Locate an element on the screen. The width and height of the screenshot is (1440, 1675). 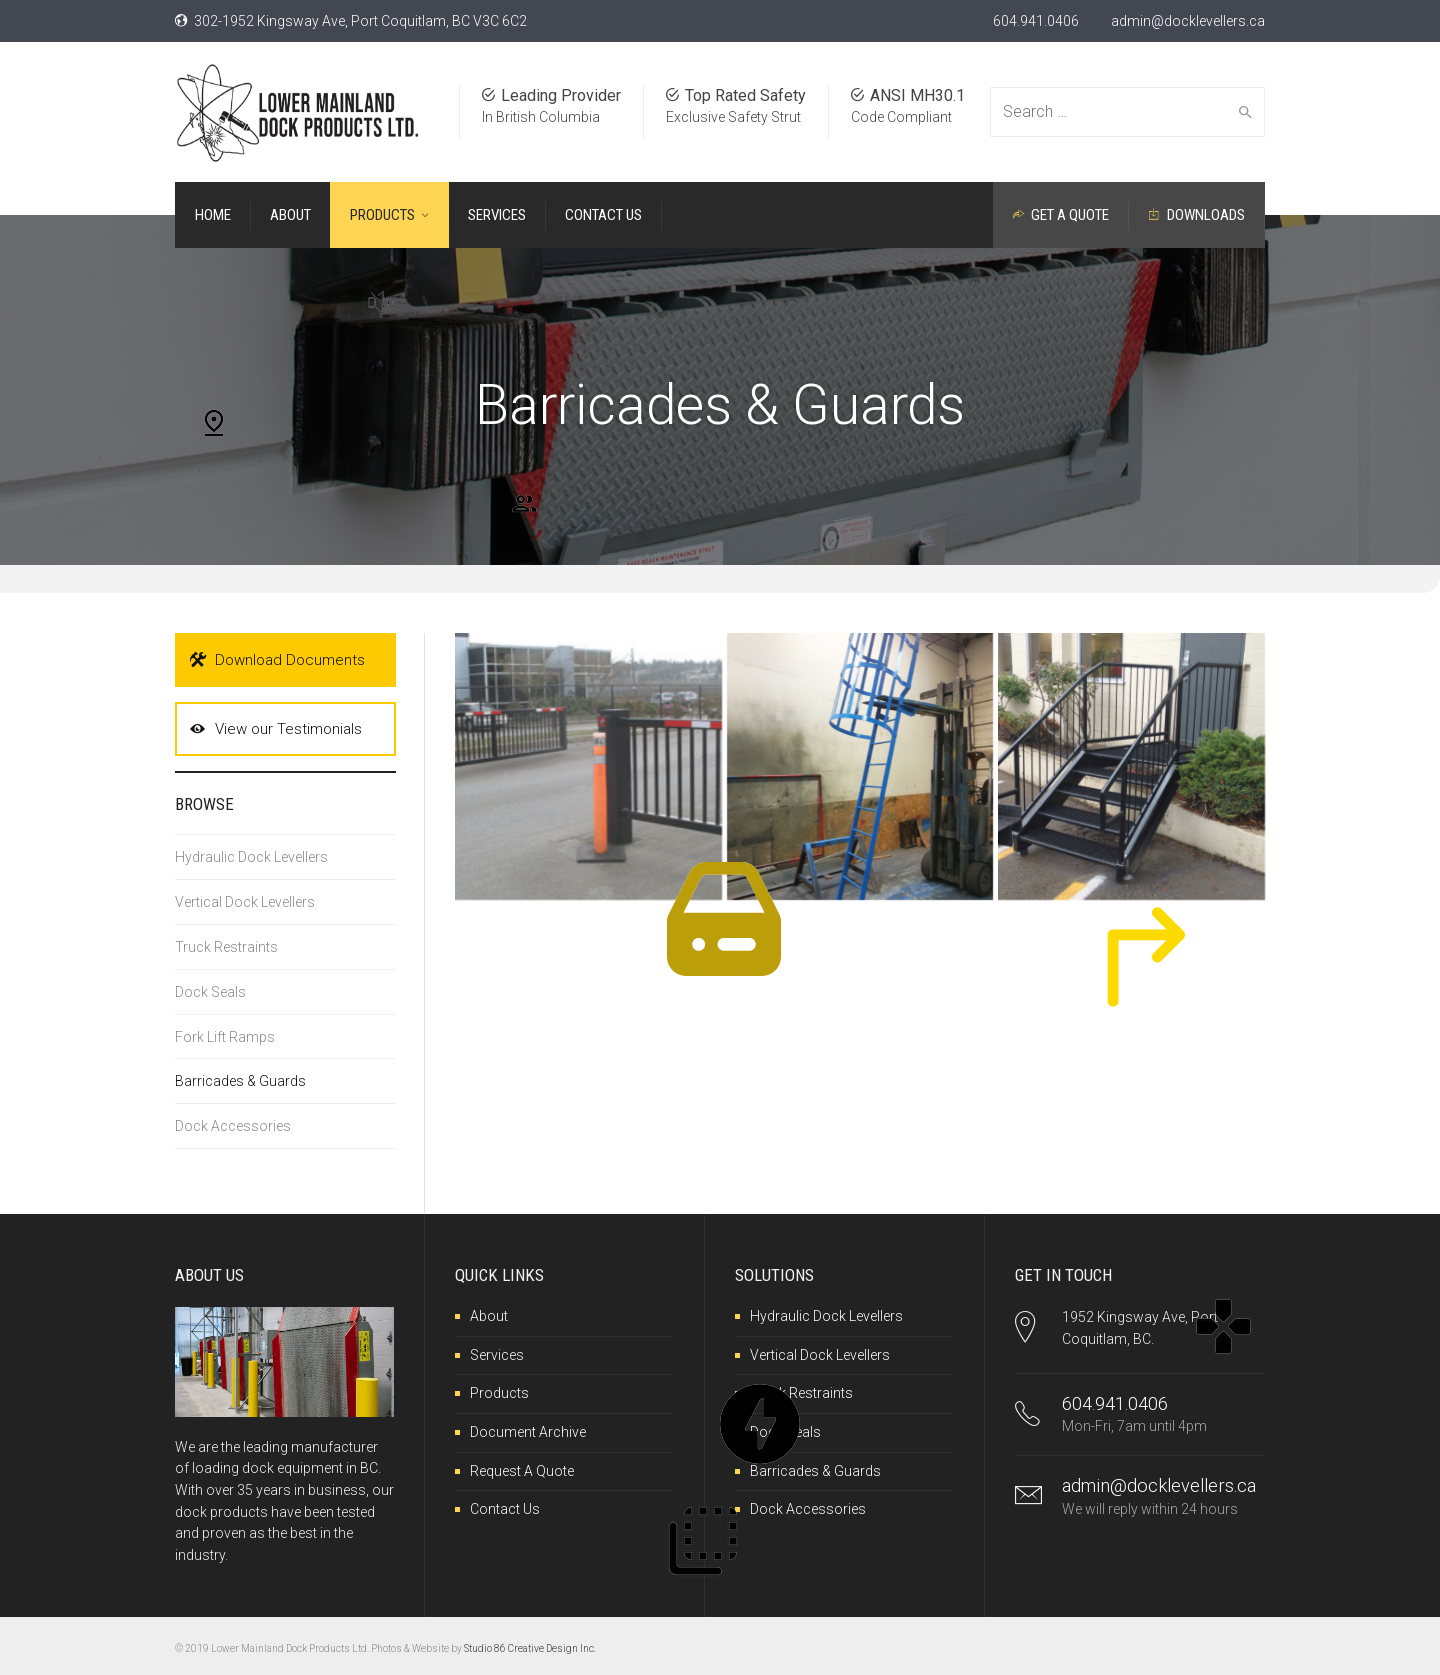
access games or gaming section is located at coordinates (1223, 1326).